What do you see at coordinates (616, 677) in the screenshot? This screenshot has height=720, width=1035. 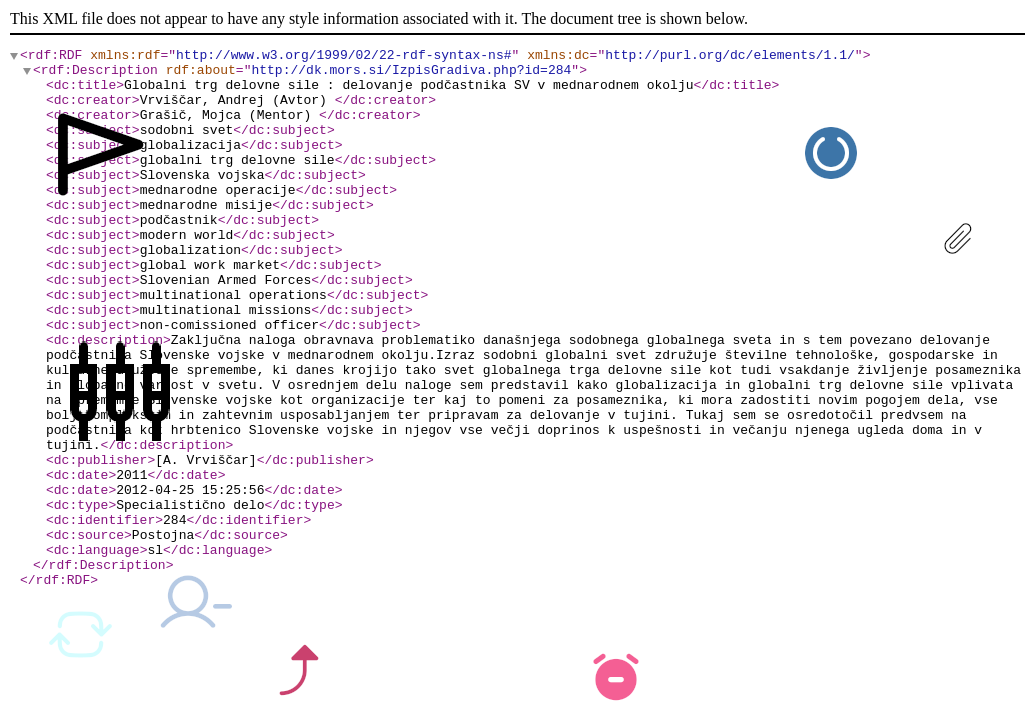 I see `remove or delete an alarm` at bounding box center [616, 677].